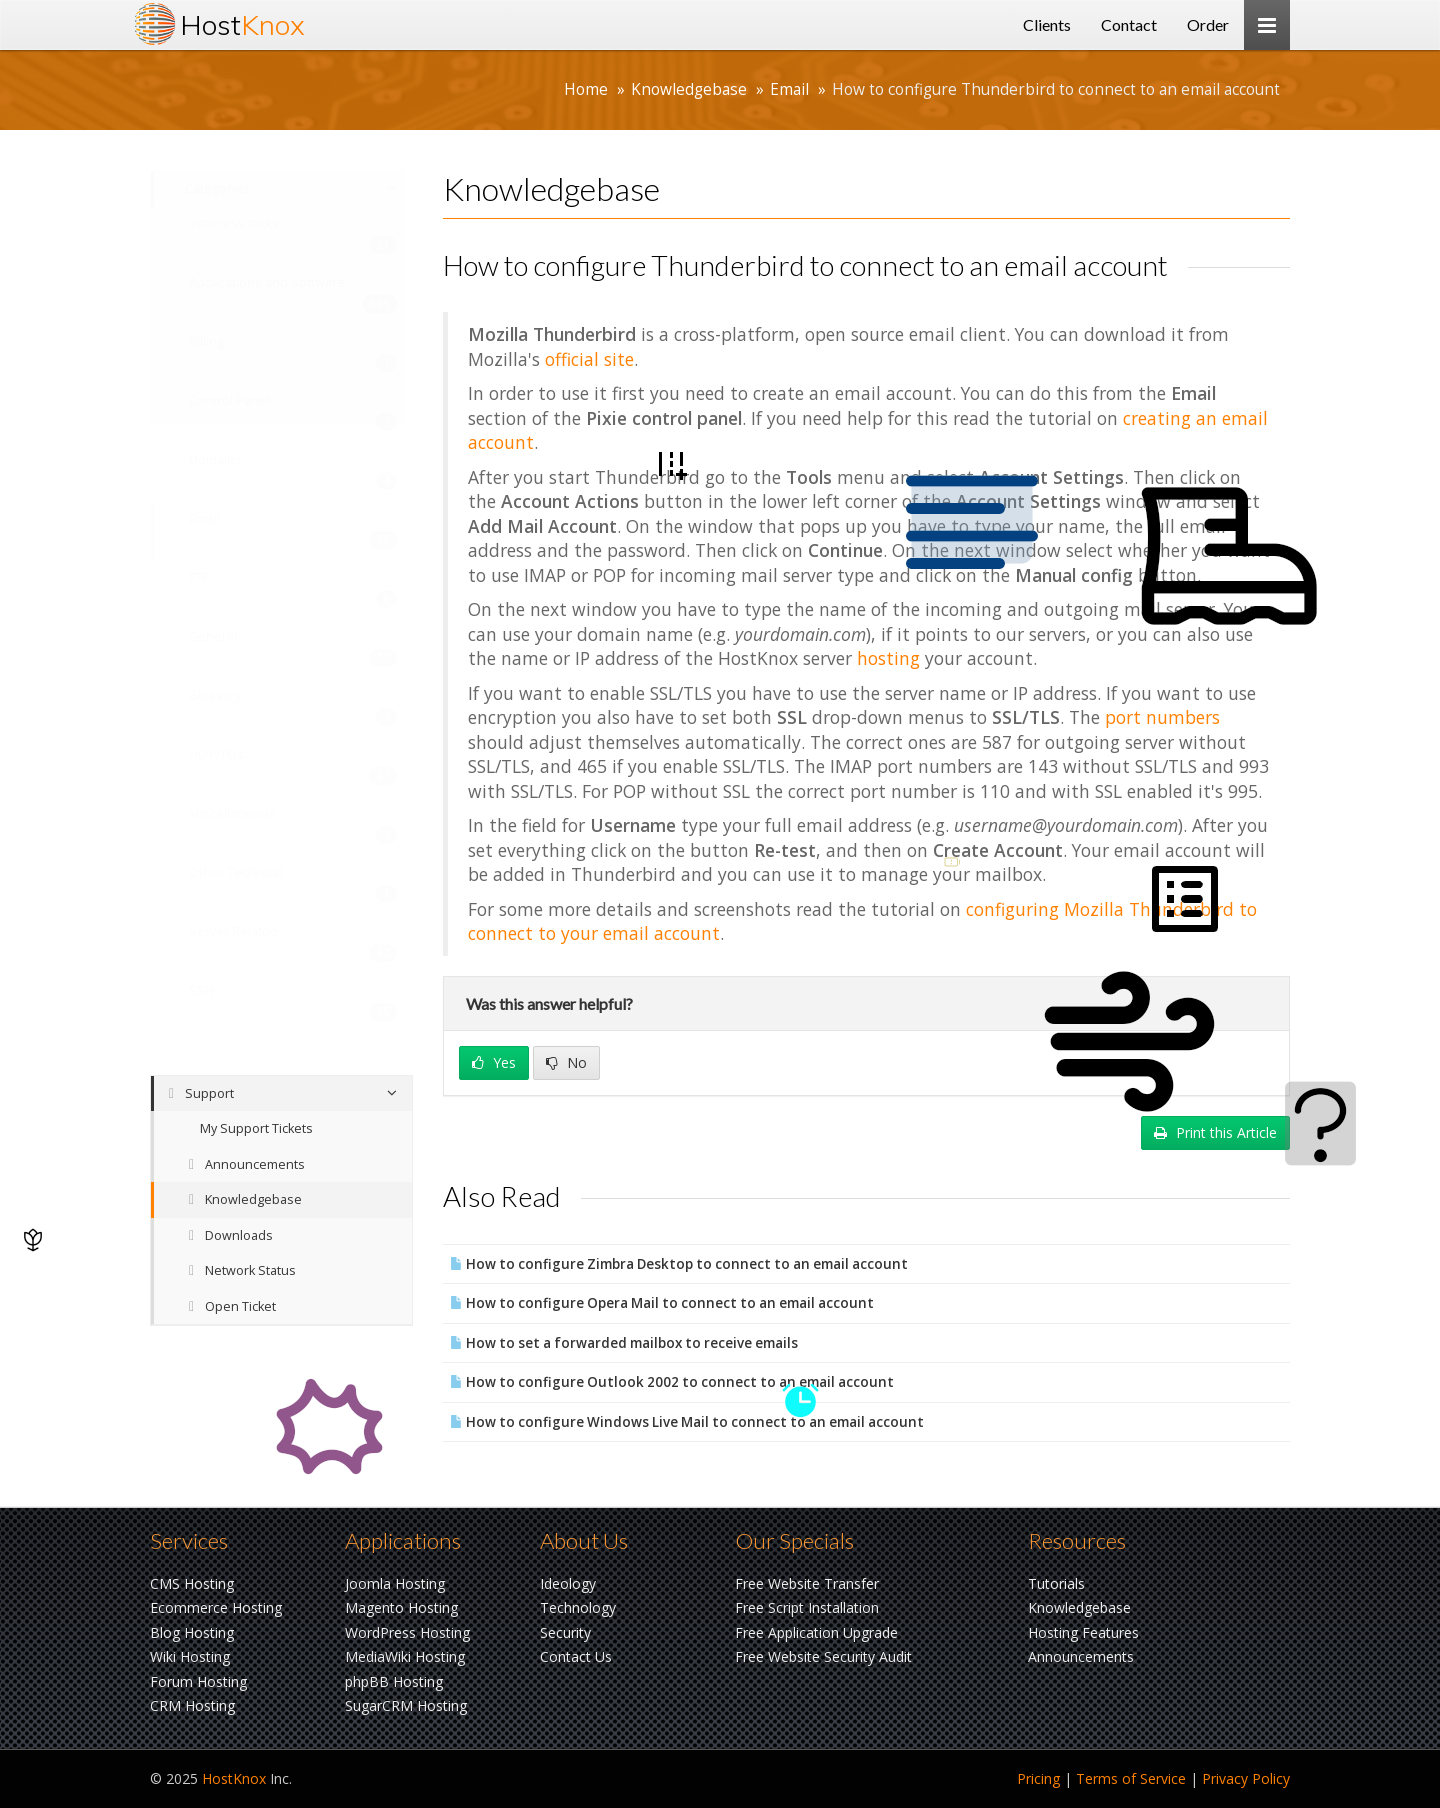 The image size is (1440, 1808). What do you see at coordinates (329, 1426) in the screenshot?
I see `indicates an explosion or impact effect` at bounding box center [329, 1426].